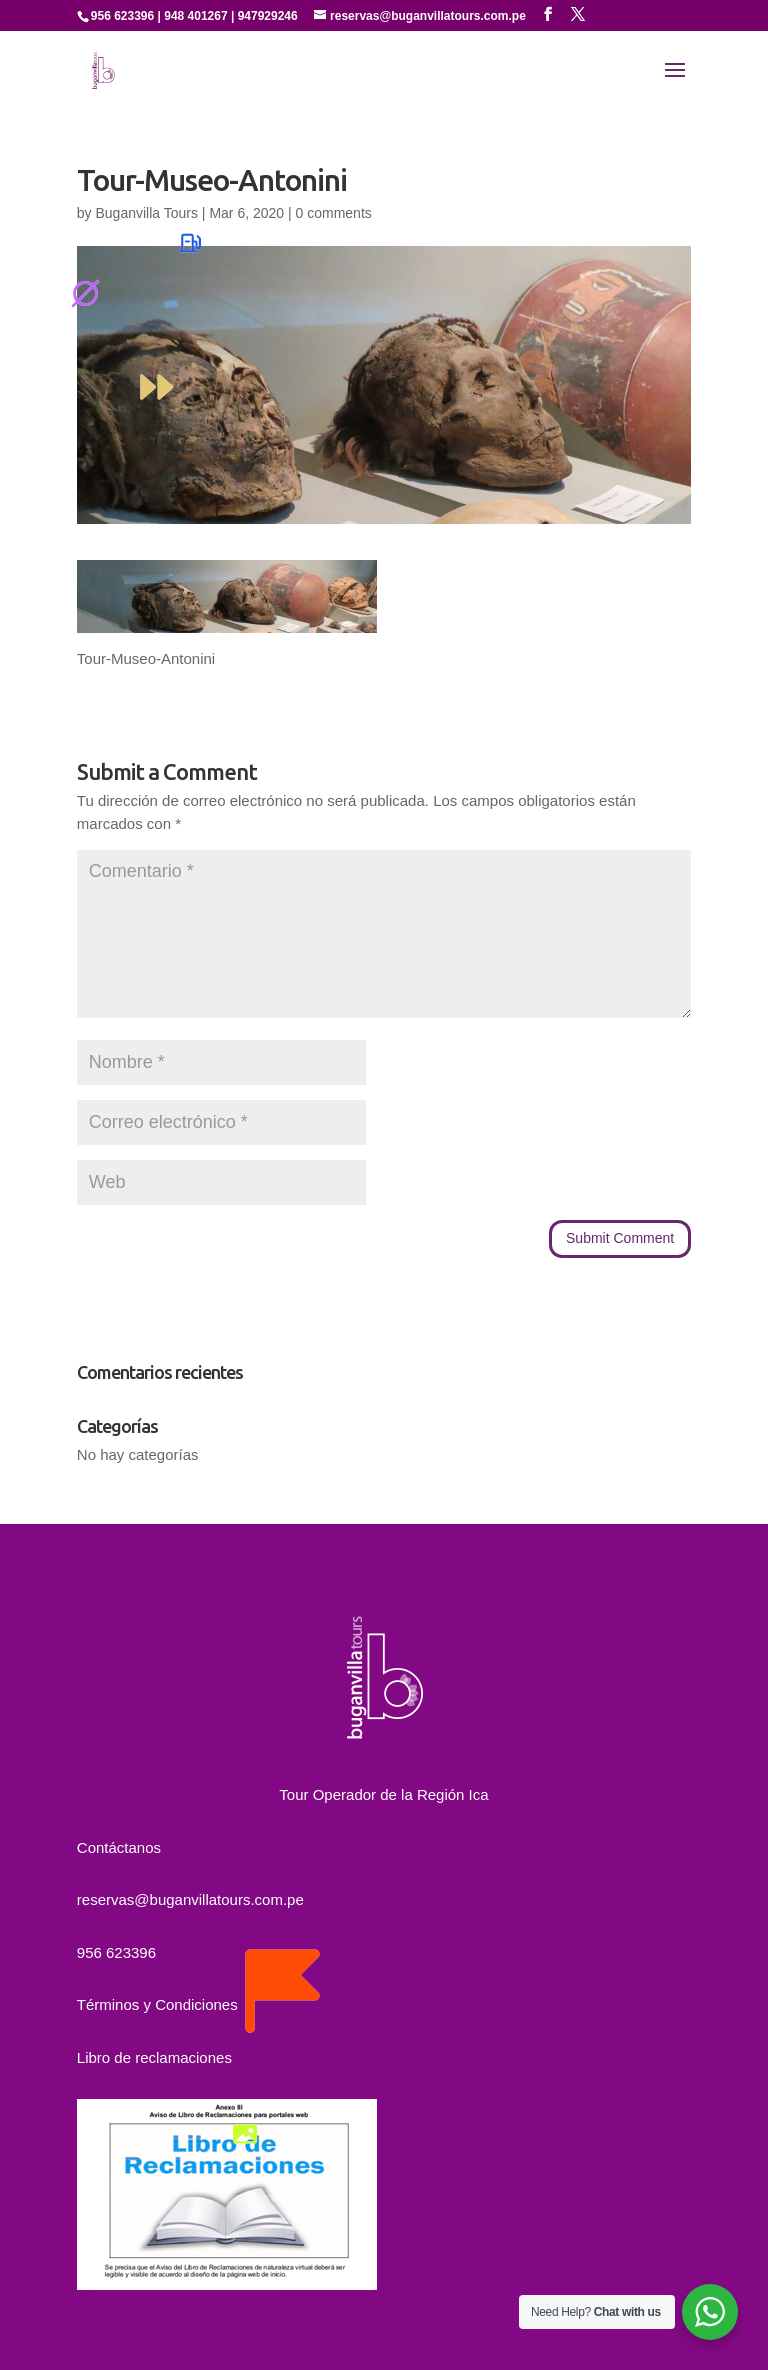 The width and height of the screenshot is (768, 2370). What do you see at coordinates (85, 293) in the screenshot?
I see `calculate average value` at bounding box center [85, 293].